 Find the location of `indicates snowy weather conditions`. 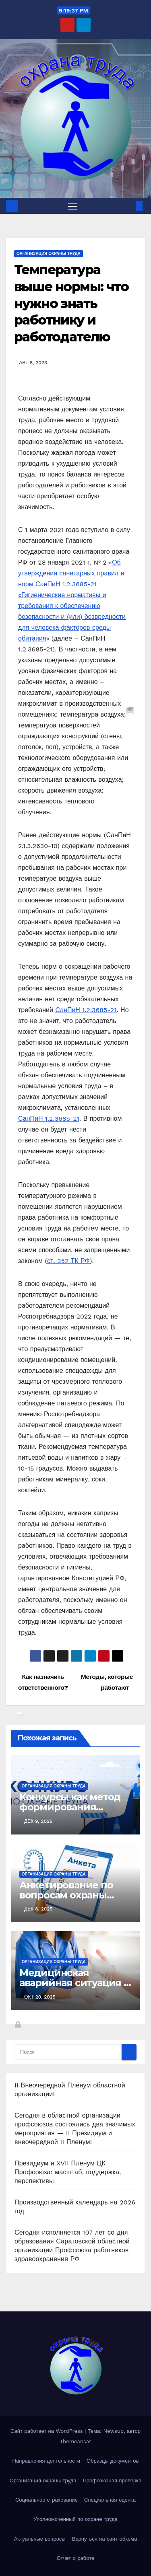

indicates snowy weather conditions is located at coordinates (19, 1714).